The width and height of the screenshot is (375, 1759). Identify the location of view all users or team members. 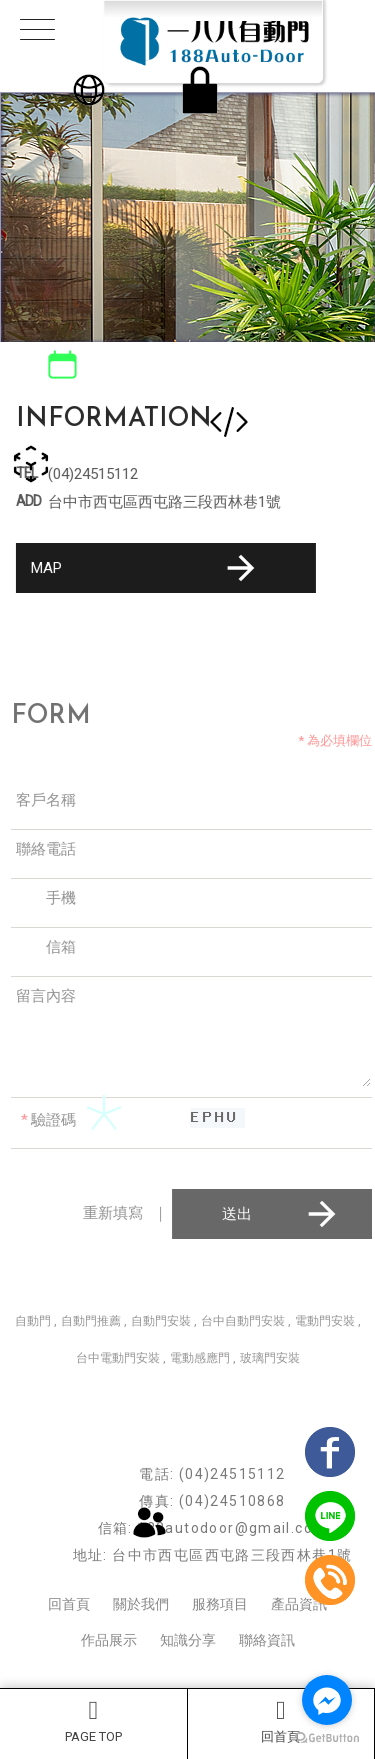
(149, 1522).